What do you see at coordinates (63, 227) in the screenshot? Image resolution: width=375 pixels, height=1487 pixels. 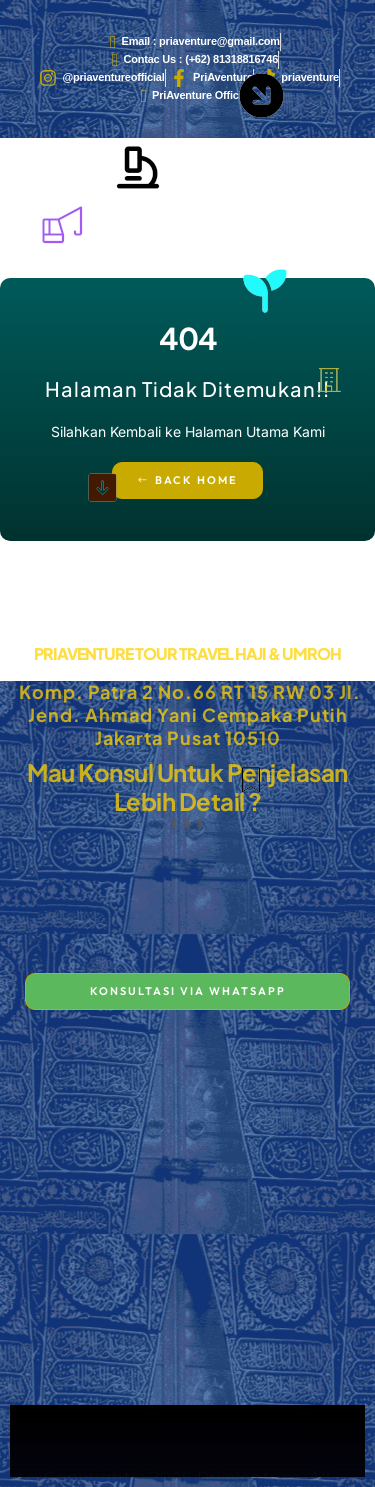 I see `construction or building-related feature` at bounding box center [63, 227].